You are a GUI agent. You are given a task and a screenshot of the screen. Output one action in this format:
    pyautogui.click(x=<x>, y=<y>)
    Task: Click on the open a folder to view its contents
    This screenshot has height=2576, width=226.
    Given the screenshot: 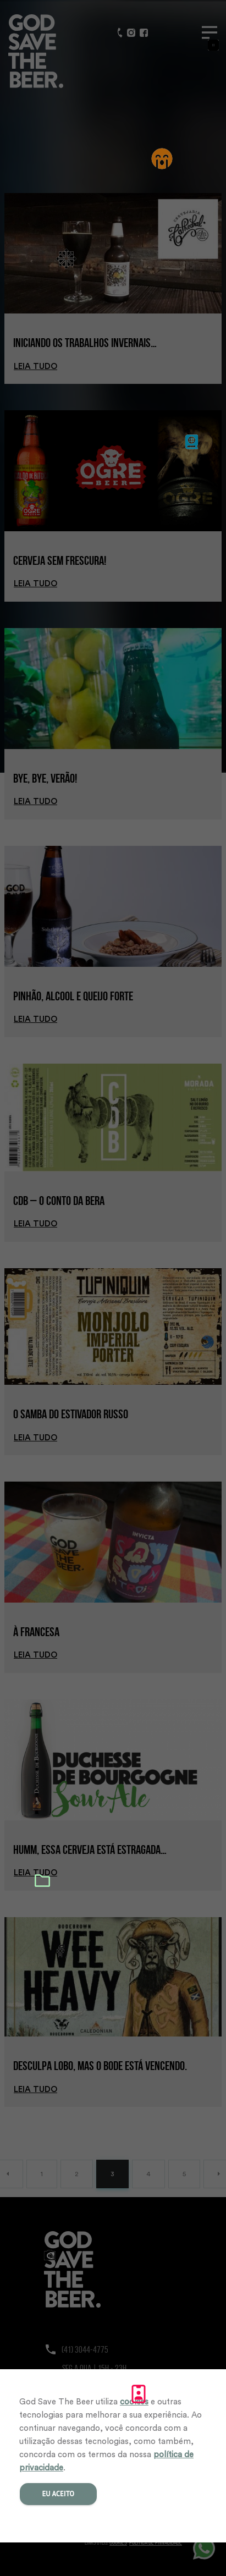 What is the action you would take?
    pyautogui.click(x=42, y=1880)
    